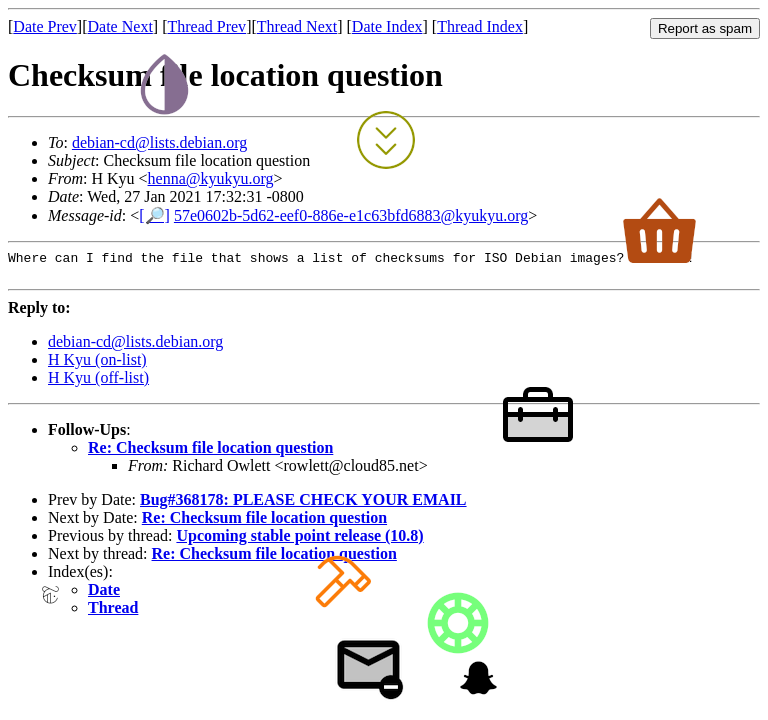  Describe the element at coordinates (659, 234) in the screenshot. I see `view your shopping basket` at that location.